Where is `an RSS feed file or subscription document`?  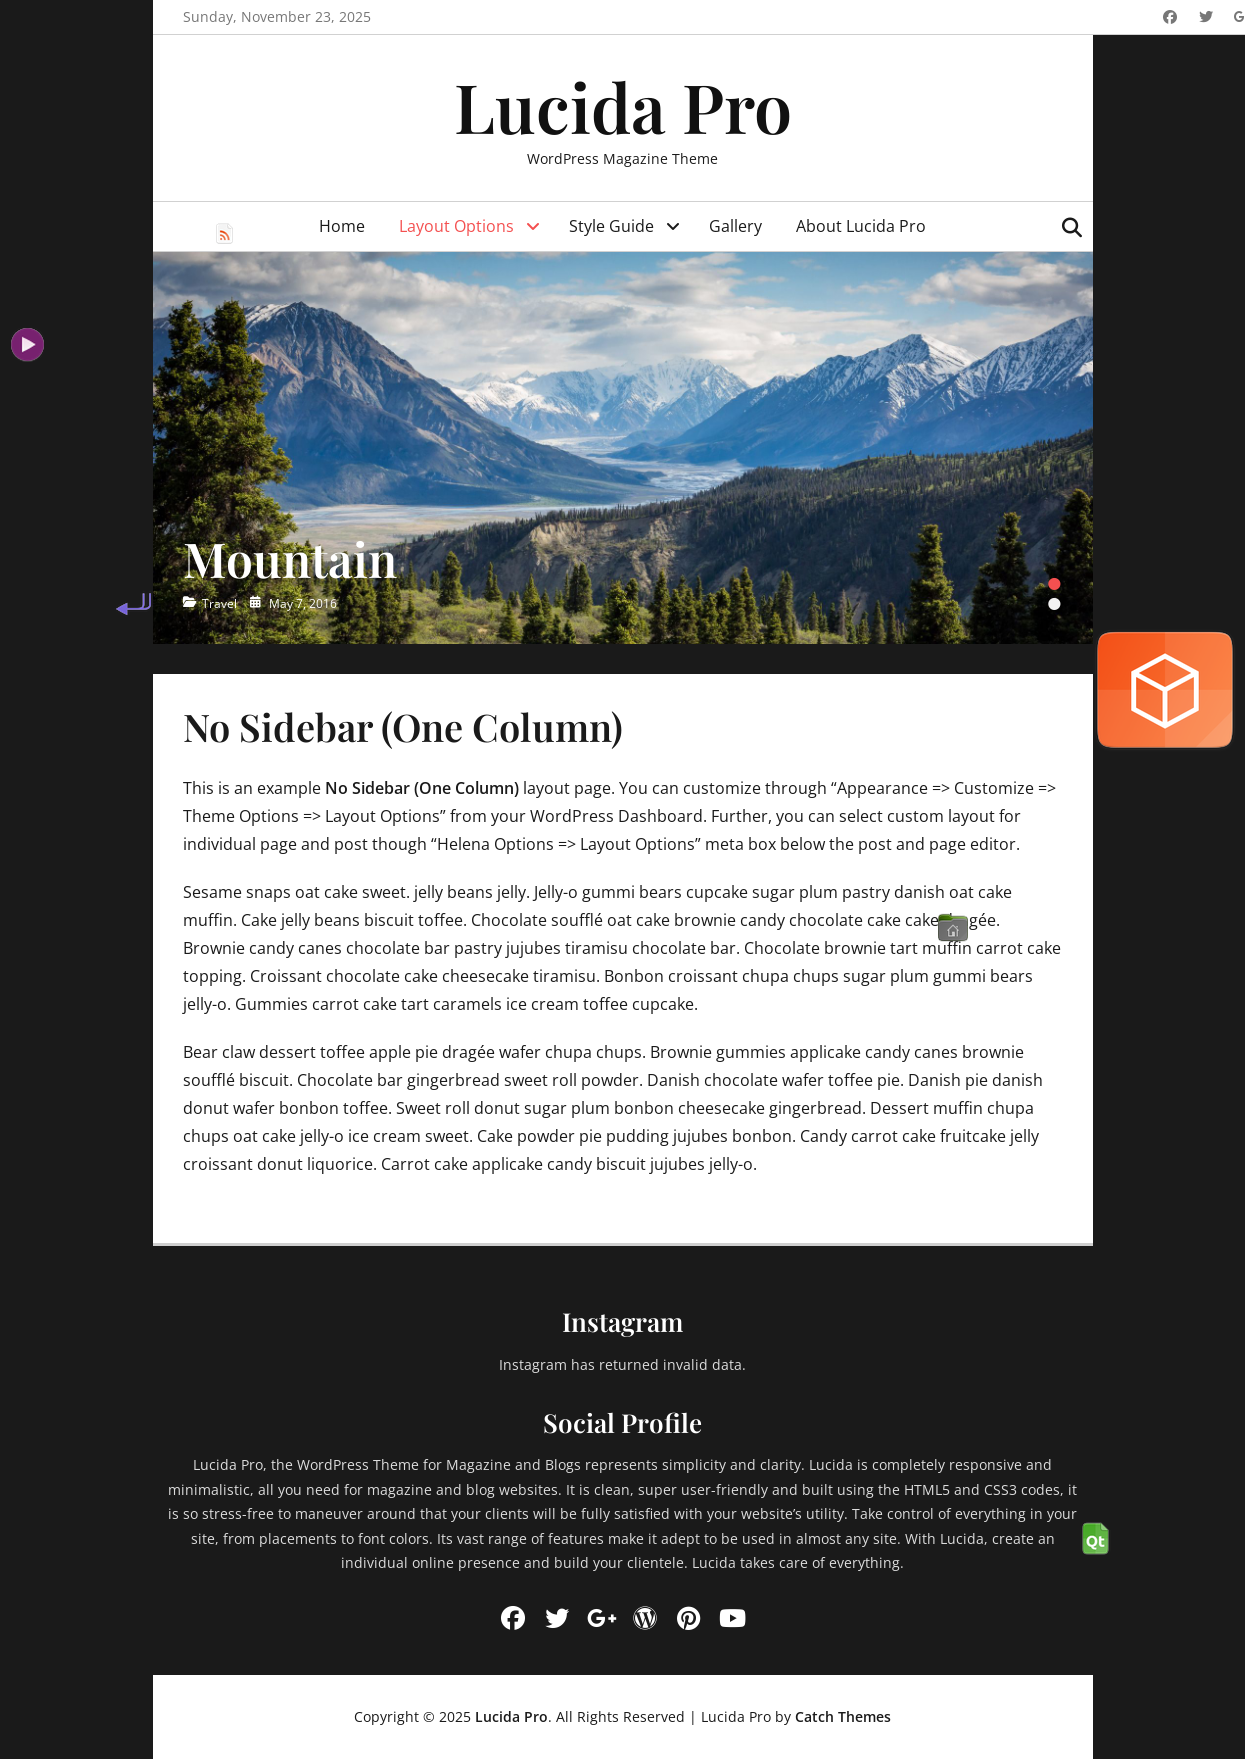 an RSS feed file or subscription document is located at coordinates (224, 233).